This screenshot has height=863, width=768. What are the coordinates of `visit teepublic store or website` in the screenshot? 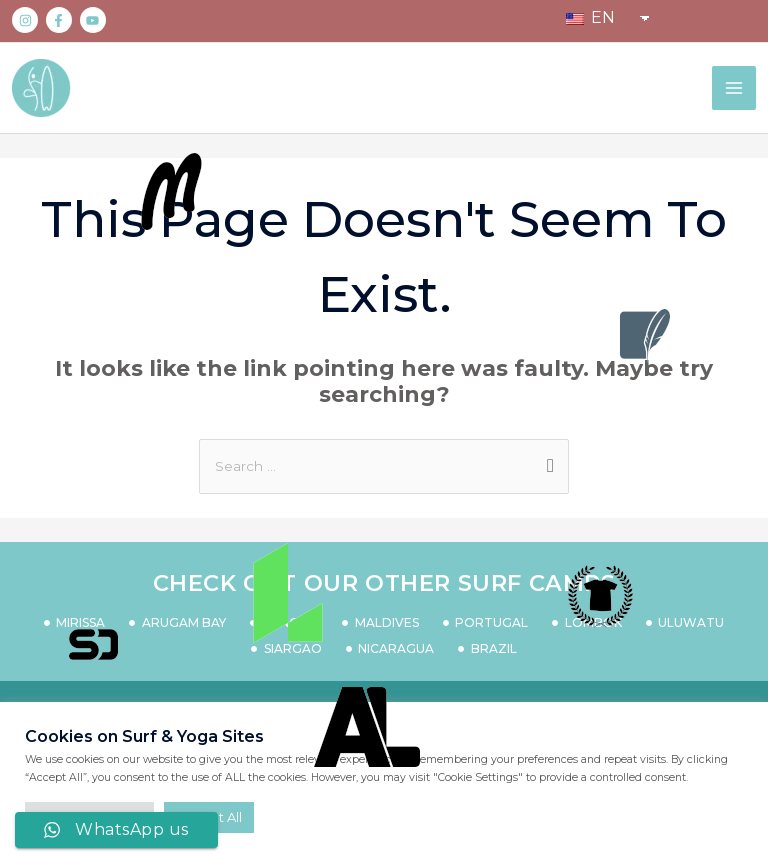 It's located at (600, 596).